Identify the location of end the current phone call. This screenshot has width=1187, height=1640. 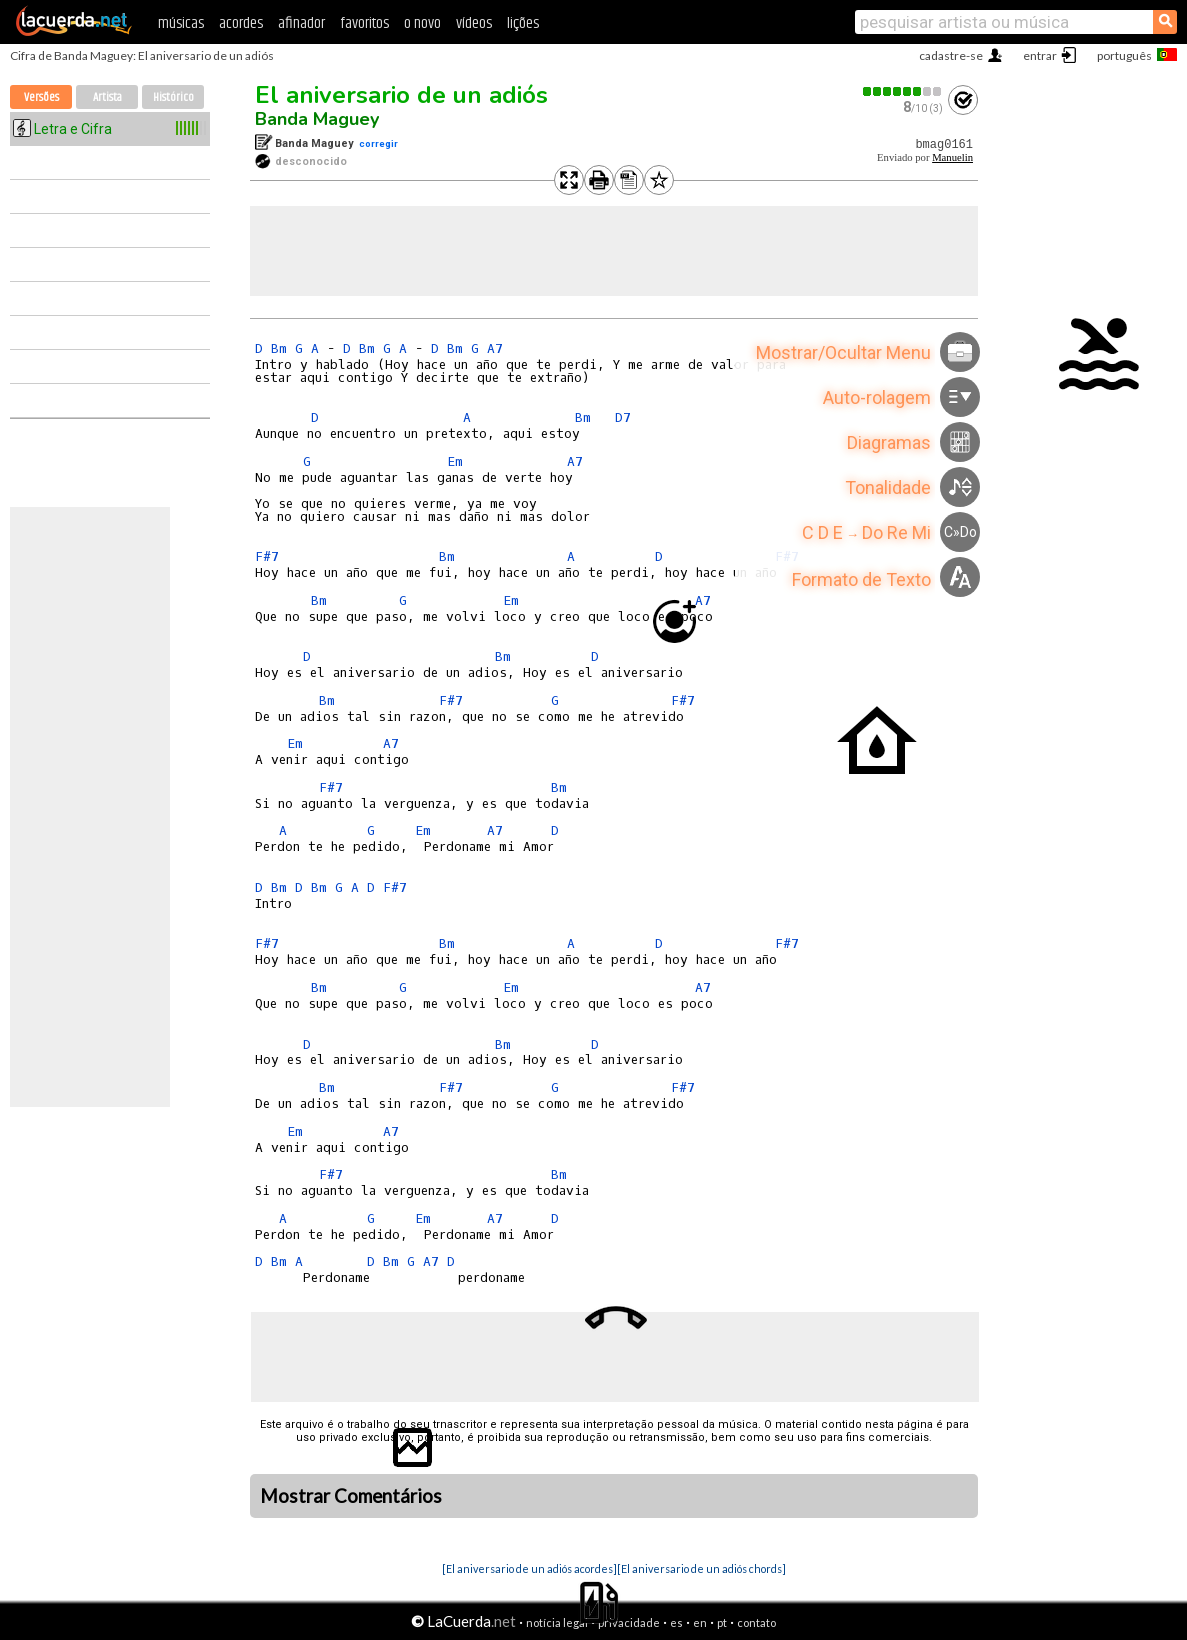
(616, 1319).